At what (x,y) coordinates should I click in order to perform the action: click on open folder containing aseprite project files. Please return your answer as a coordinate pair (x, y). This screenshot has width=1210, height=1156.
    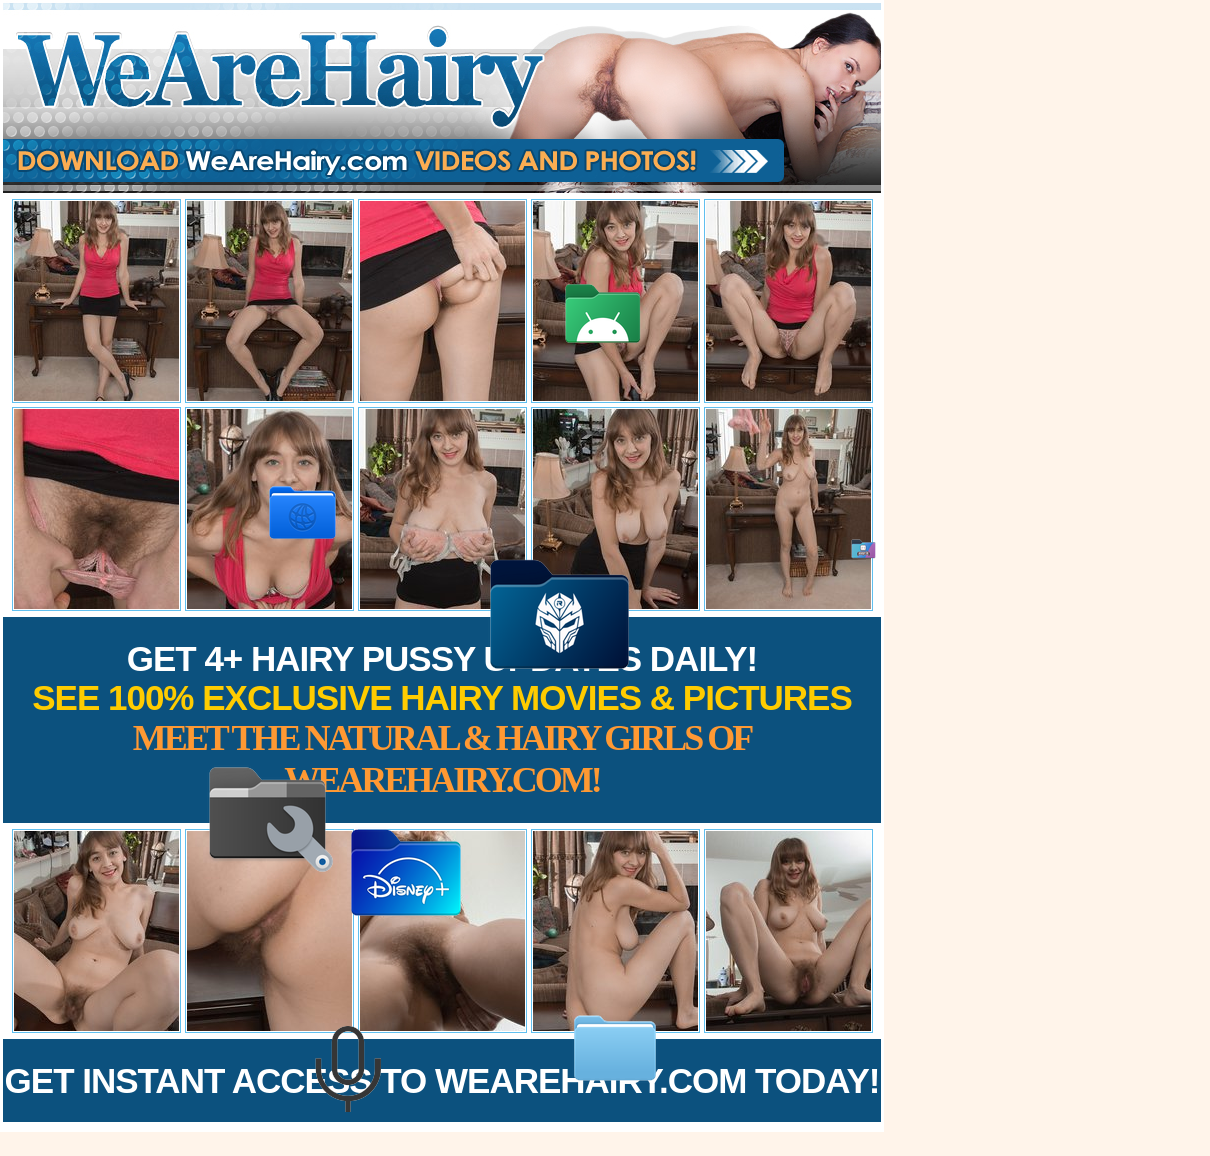
    Looking at the image, I should click on (863, 549).